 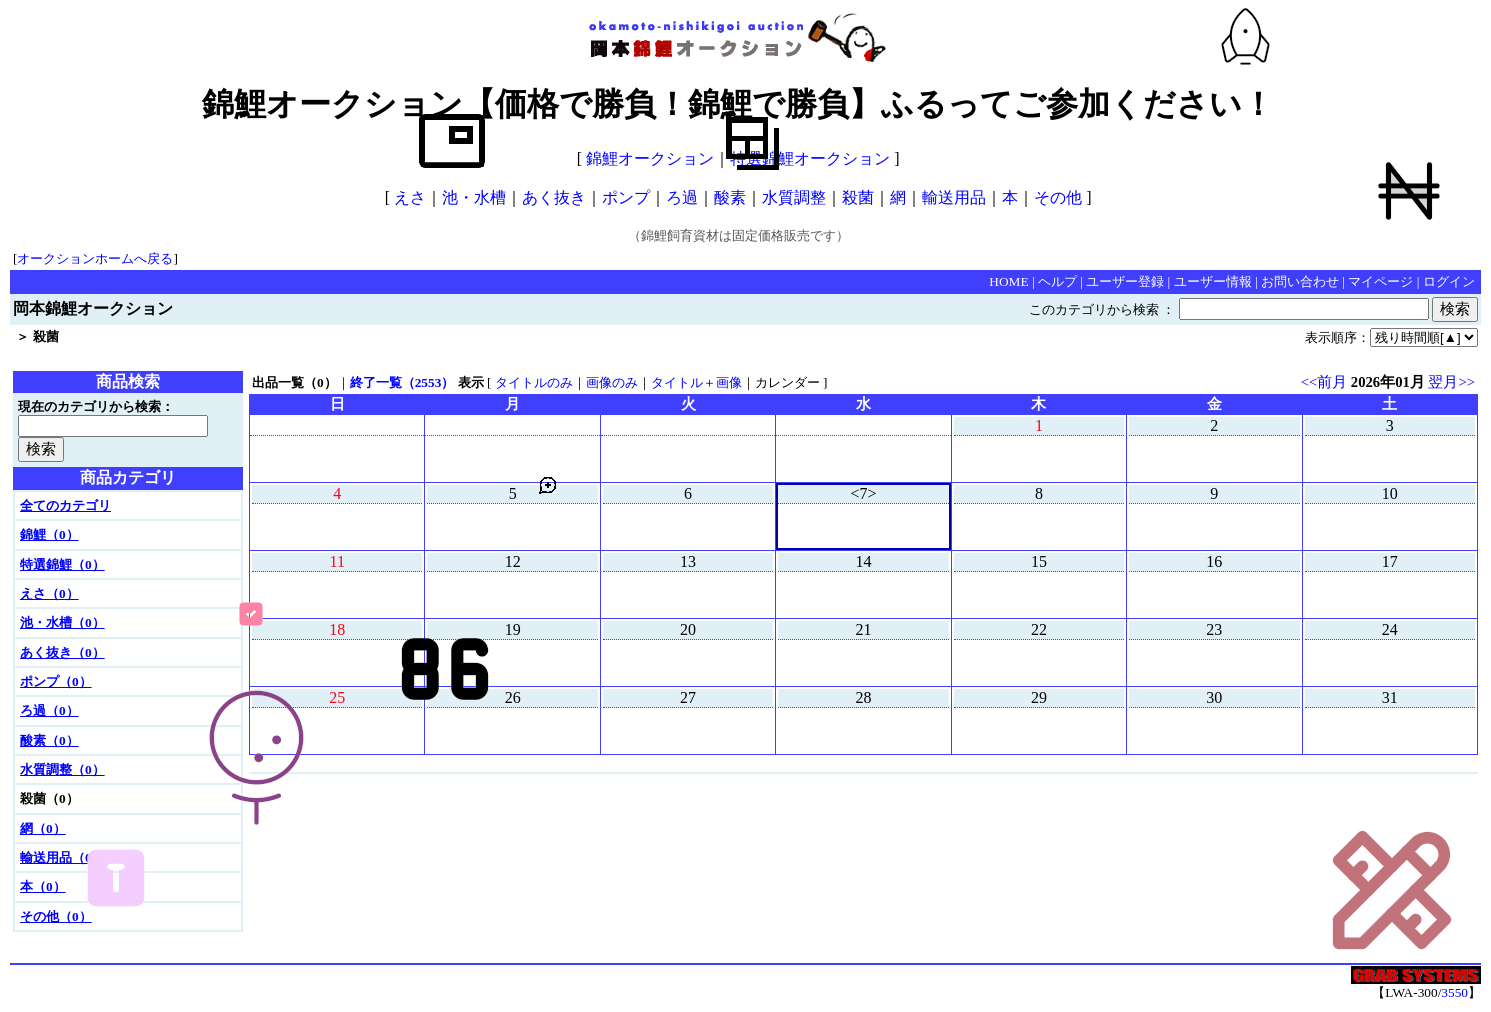 I want to click on add a review or comment to a location, so click(x=548, y=485).